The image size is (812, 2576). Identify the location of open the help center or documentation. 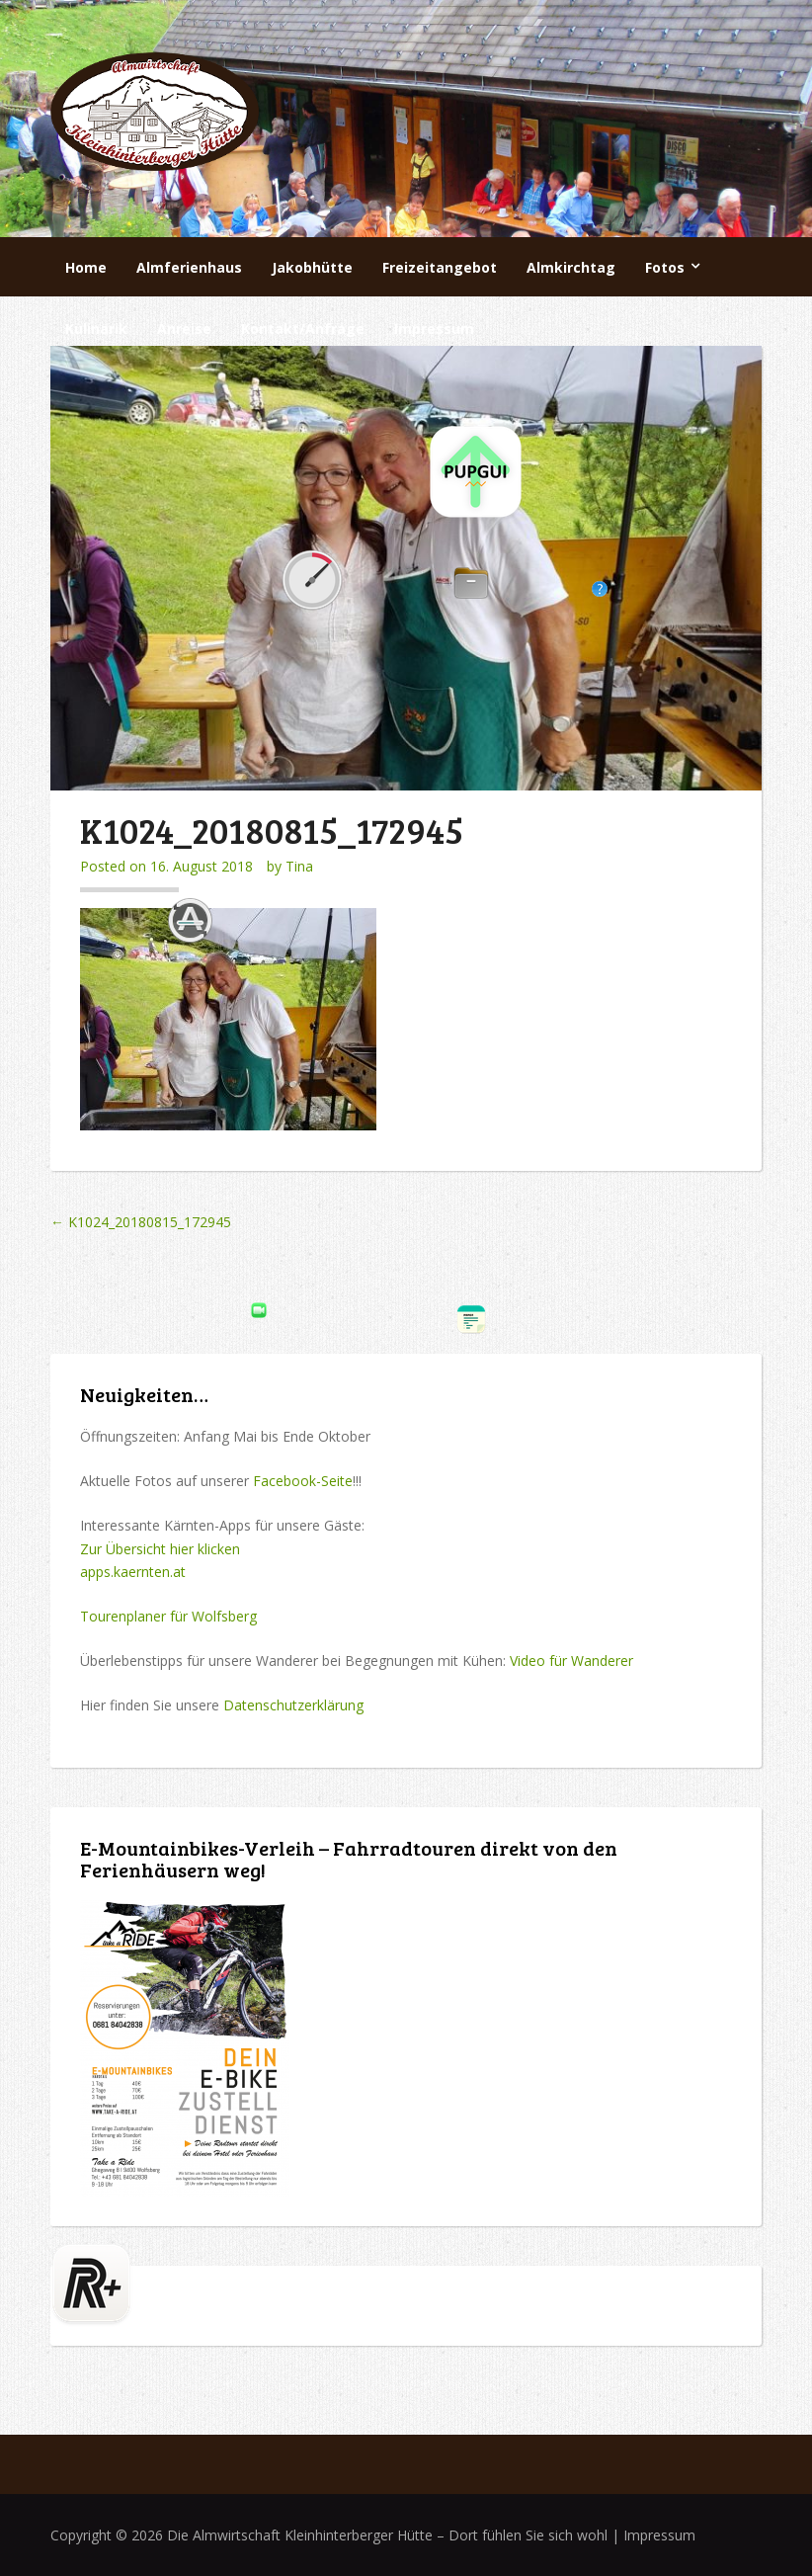
(600, 589).